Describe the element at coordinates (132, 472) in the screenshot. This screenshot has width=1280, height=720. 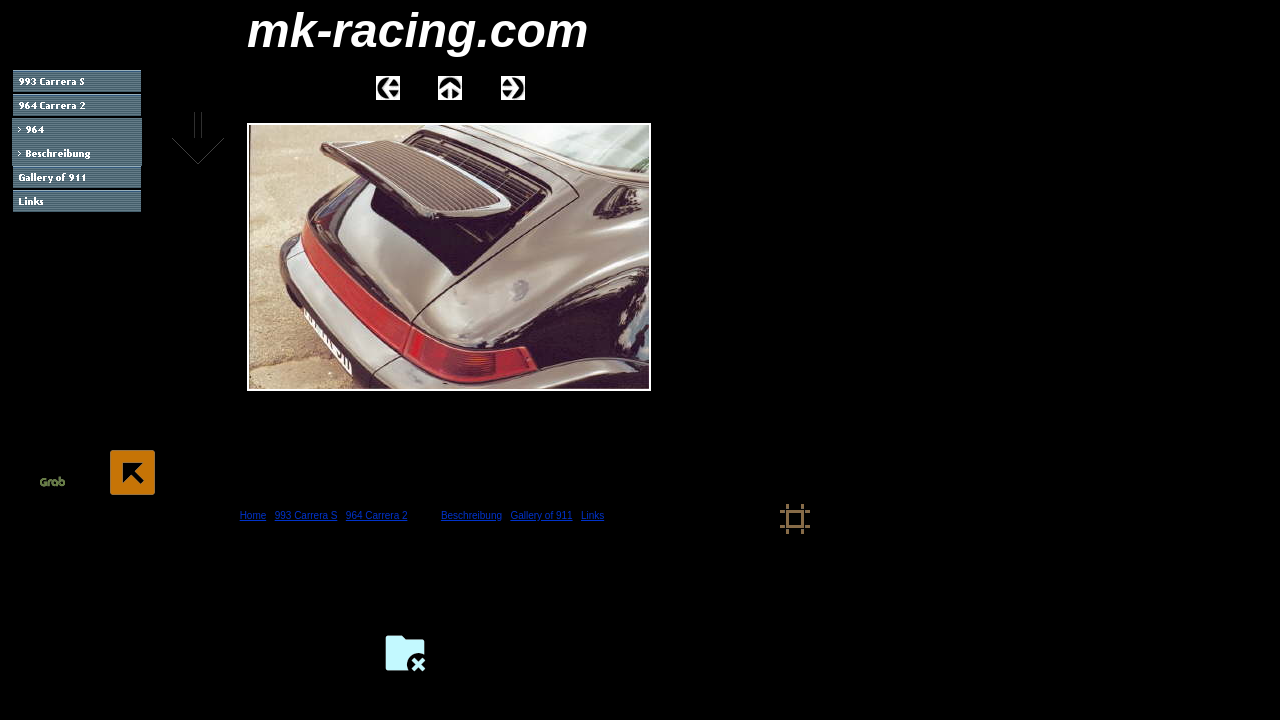
I see `navigate back to previous section` at that location.